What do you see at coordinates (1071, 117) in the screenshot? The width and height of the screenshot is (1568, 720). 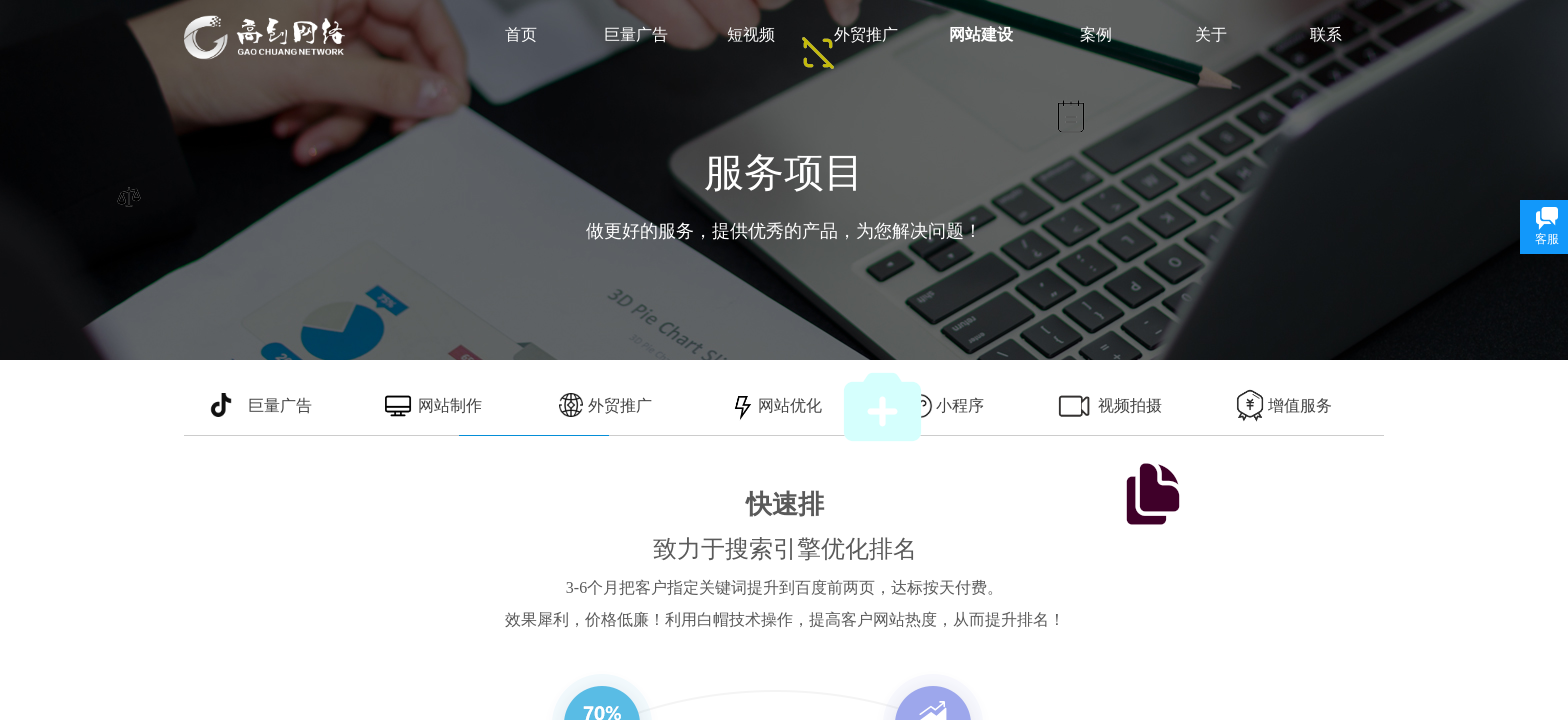 I see `open notepad or notes app` at bounding box center [1071, 117].